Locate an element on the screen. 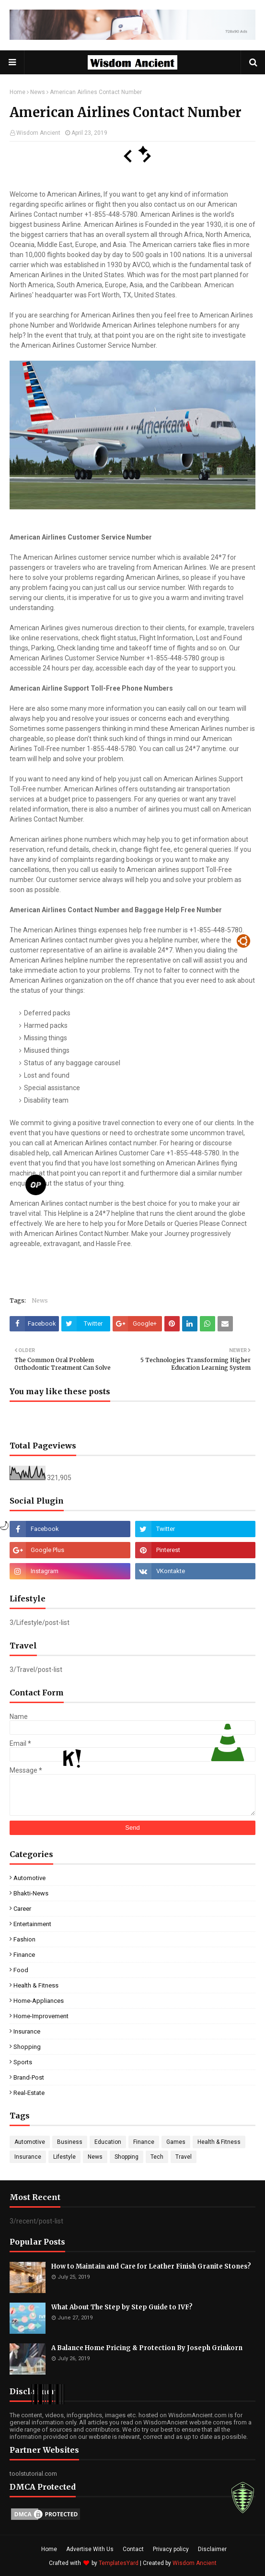 The height and width of the screenshot is (2576, 265). open Kahoot! app is located at coordinates (72, 1758).